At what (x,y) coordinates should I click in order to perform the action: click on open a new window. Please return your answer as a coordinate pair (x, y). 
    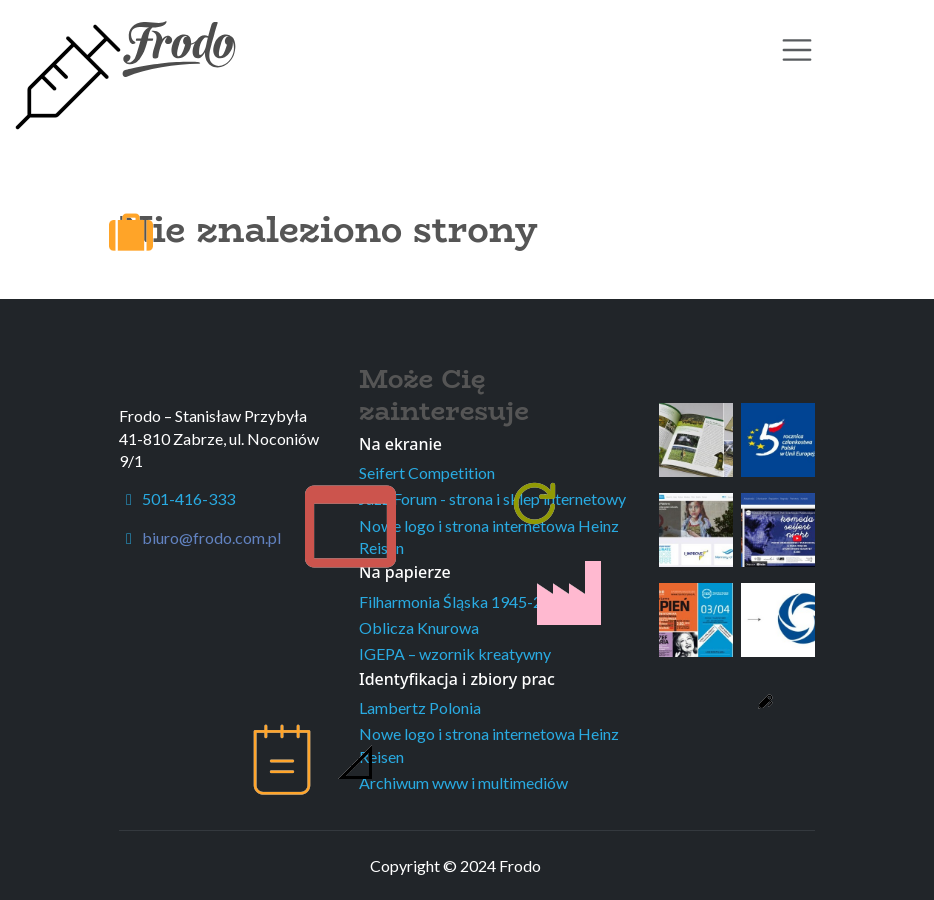
    Looking at the image, I should click on (350, 526).